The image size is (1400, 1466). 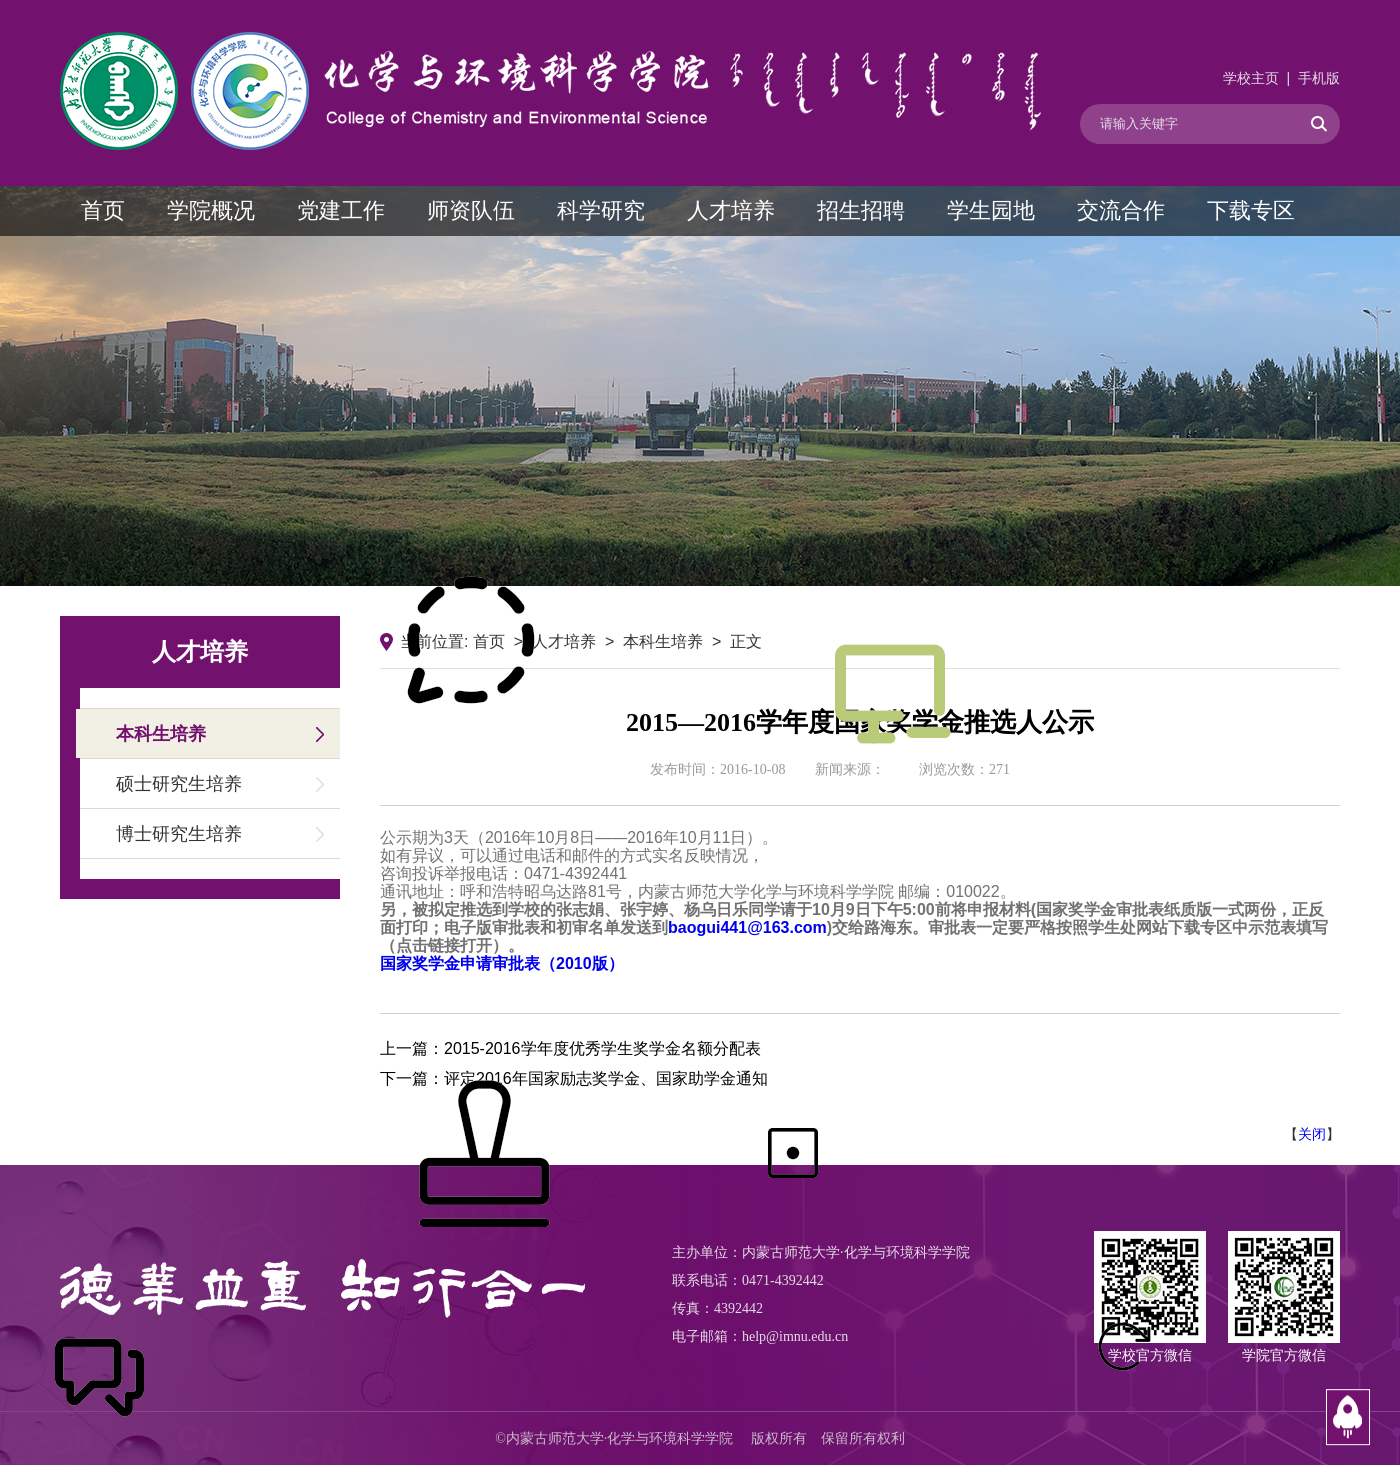 I want to click on remove a desktop device from your account, so click(x=890, y=694).